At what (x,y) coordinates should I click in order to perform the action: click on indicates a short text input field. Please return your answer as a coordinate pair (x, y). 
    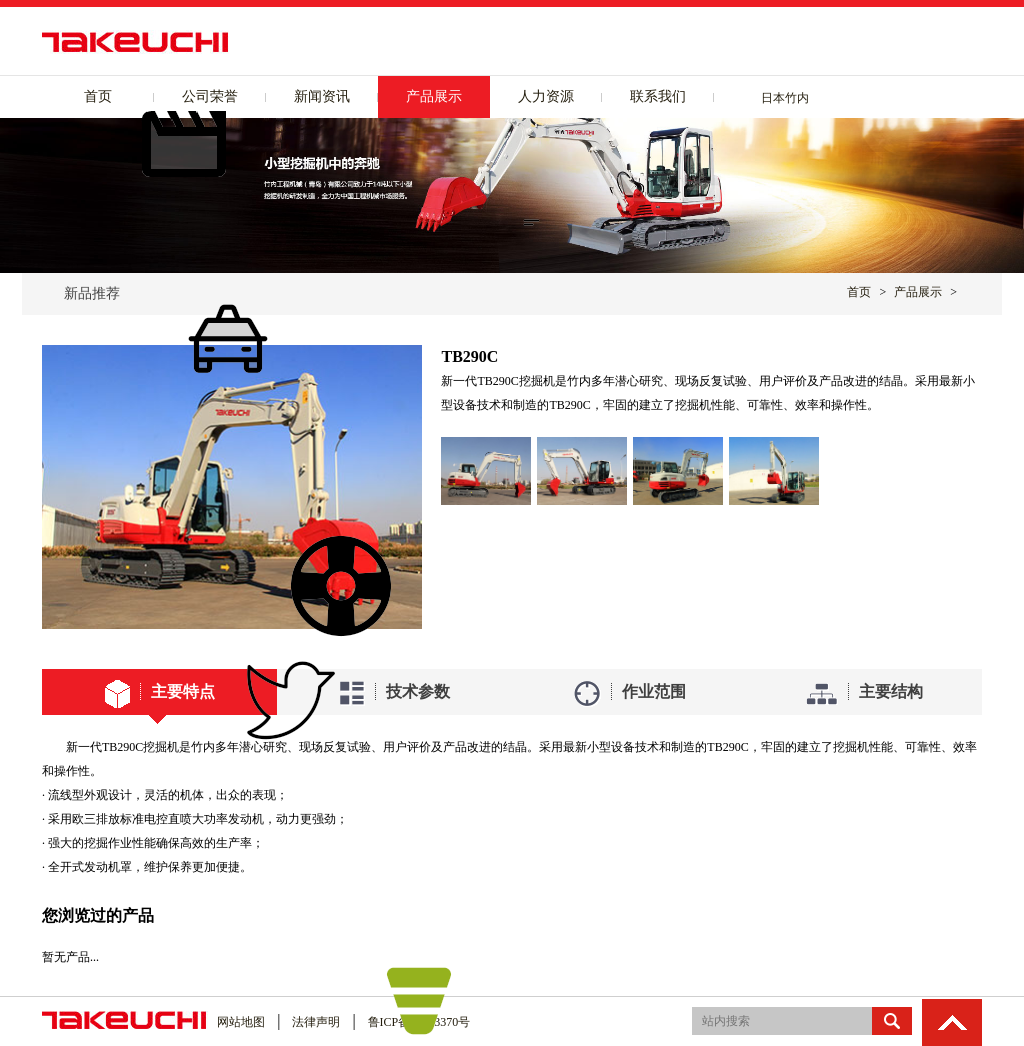
    Looking at the image, I should click on (531, 222).